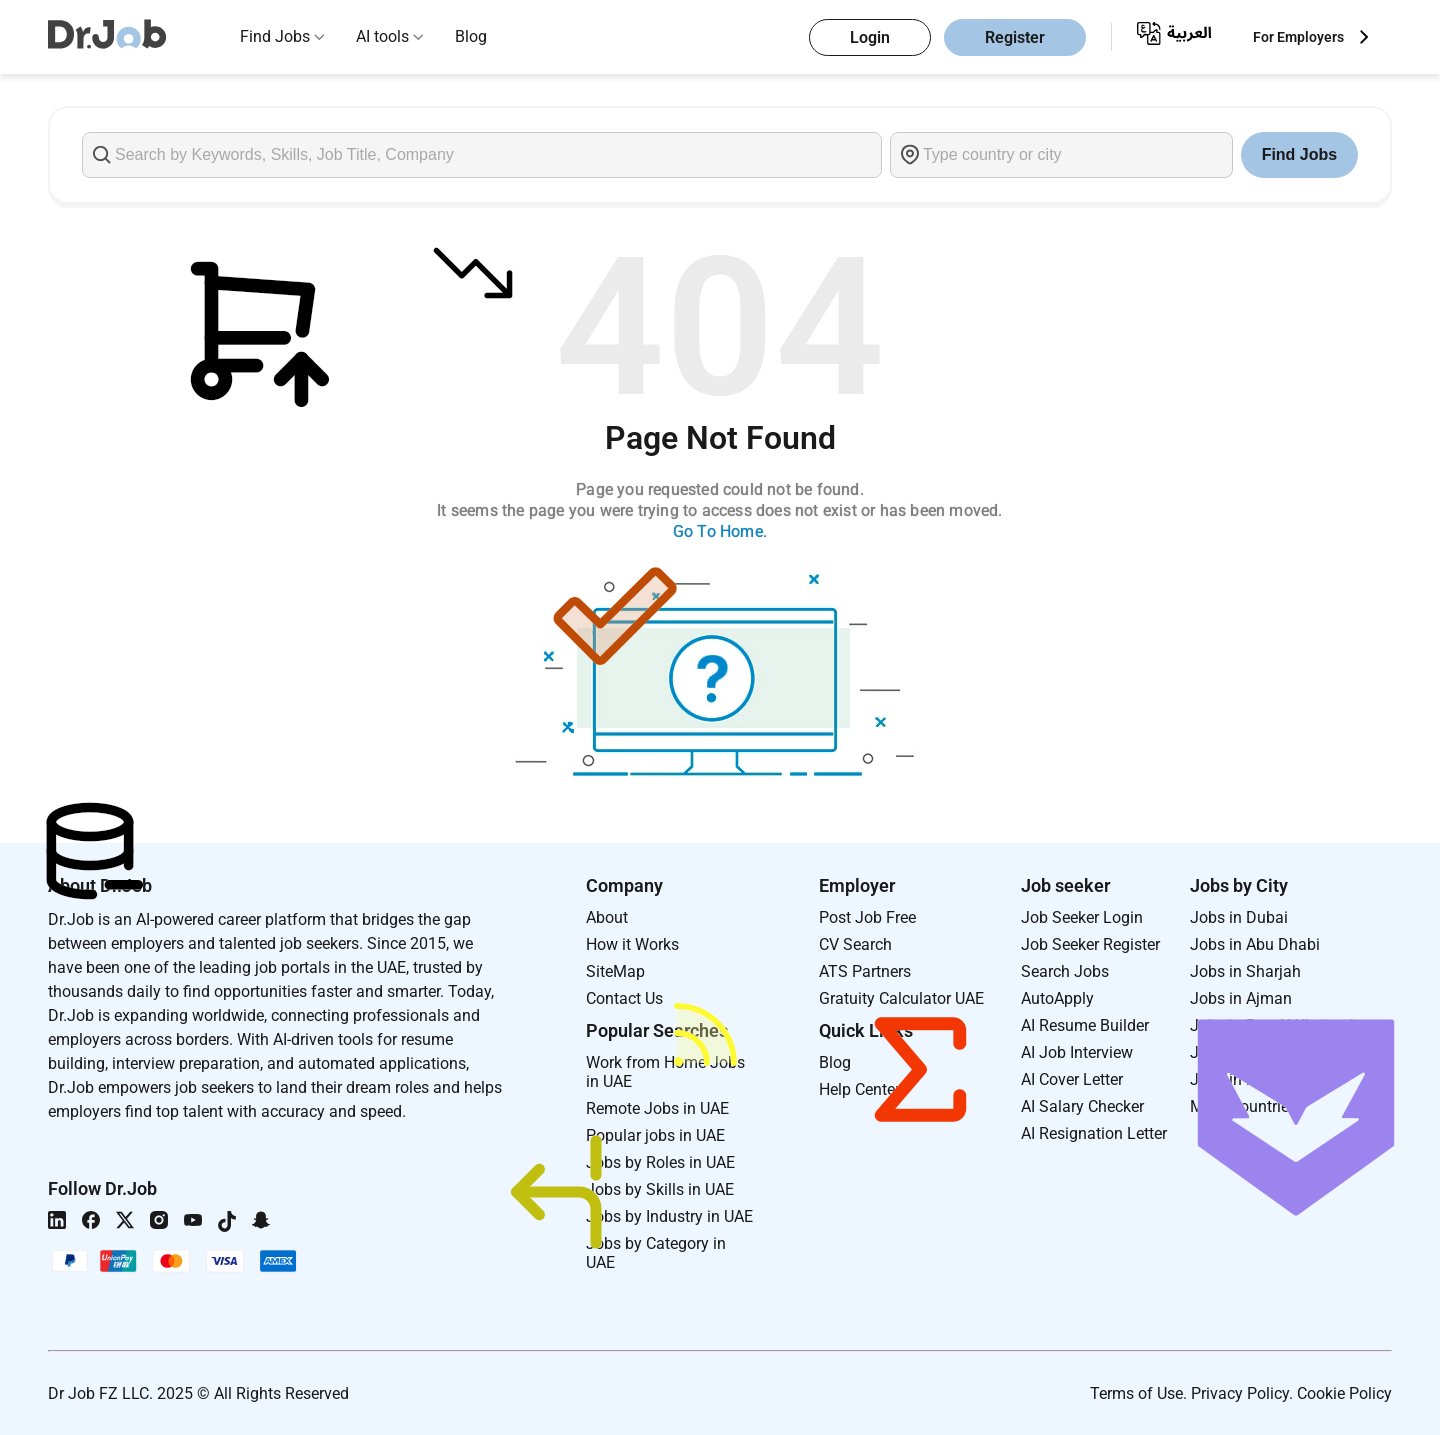  I want to click on calculate the sum of selected values, so click(920, 1069).